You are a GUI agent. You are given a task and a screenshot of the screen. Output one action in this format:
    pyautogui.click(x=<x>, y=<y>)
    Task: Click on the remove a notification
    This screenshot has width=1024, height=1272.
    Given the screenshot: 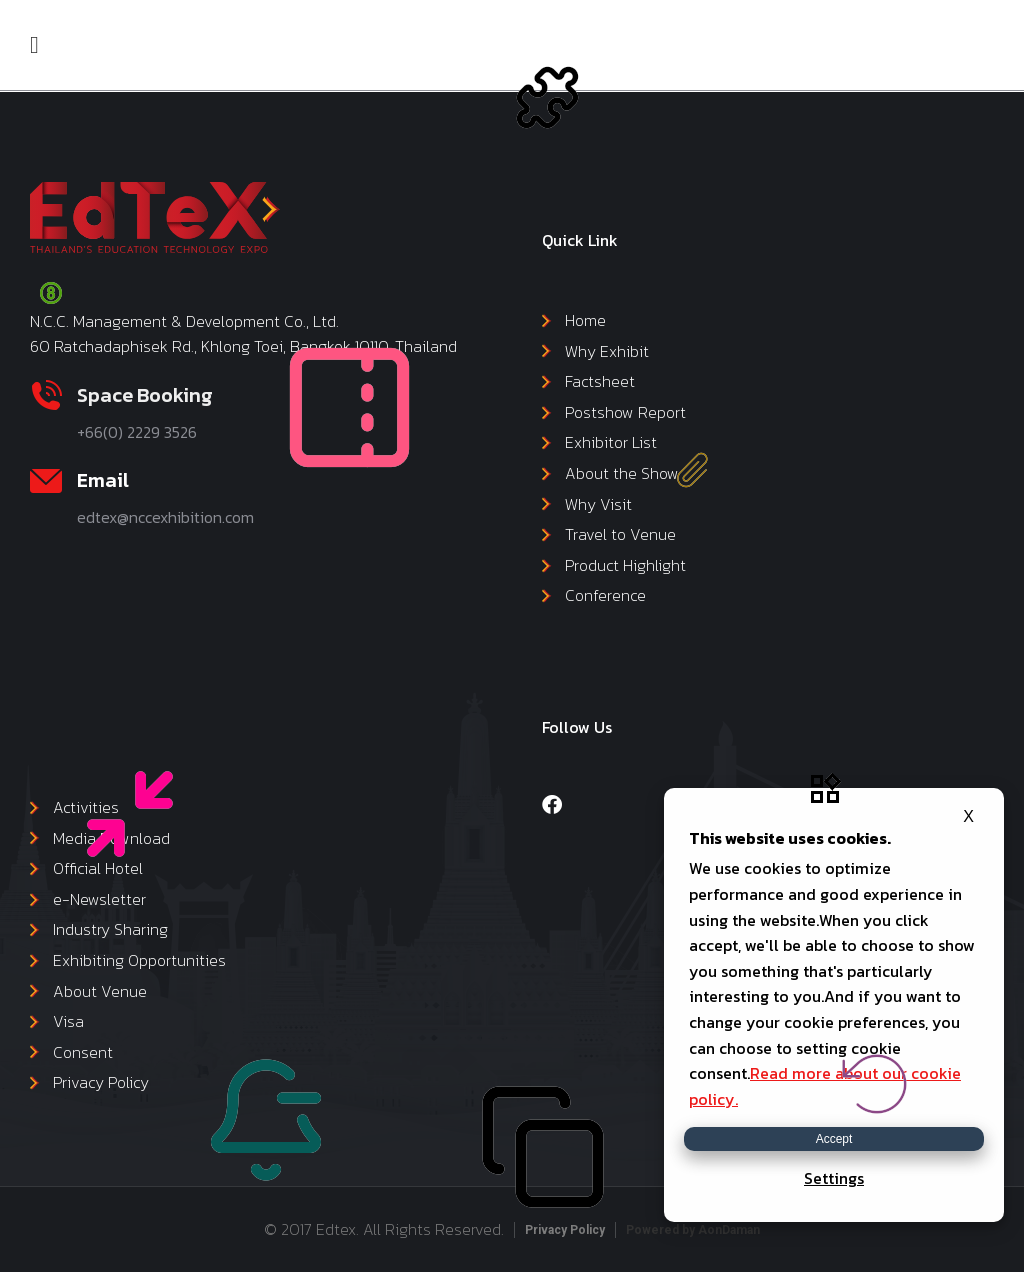 What is the action you would take?
    pyautogui.click(x=266, y=1120)
    